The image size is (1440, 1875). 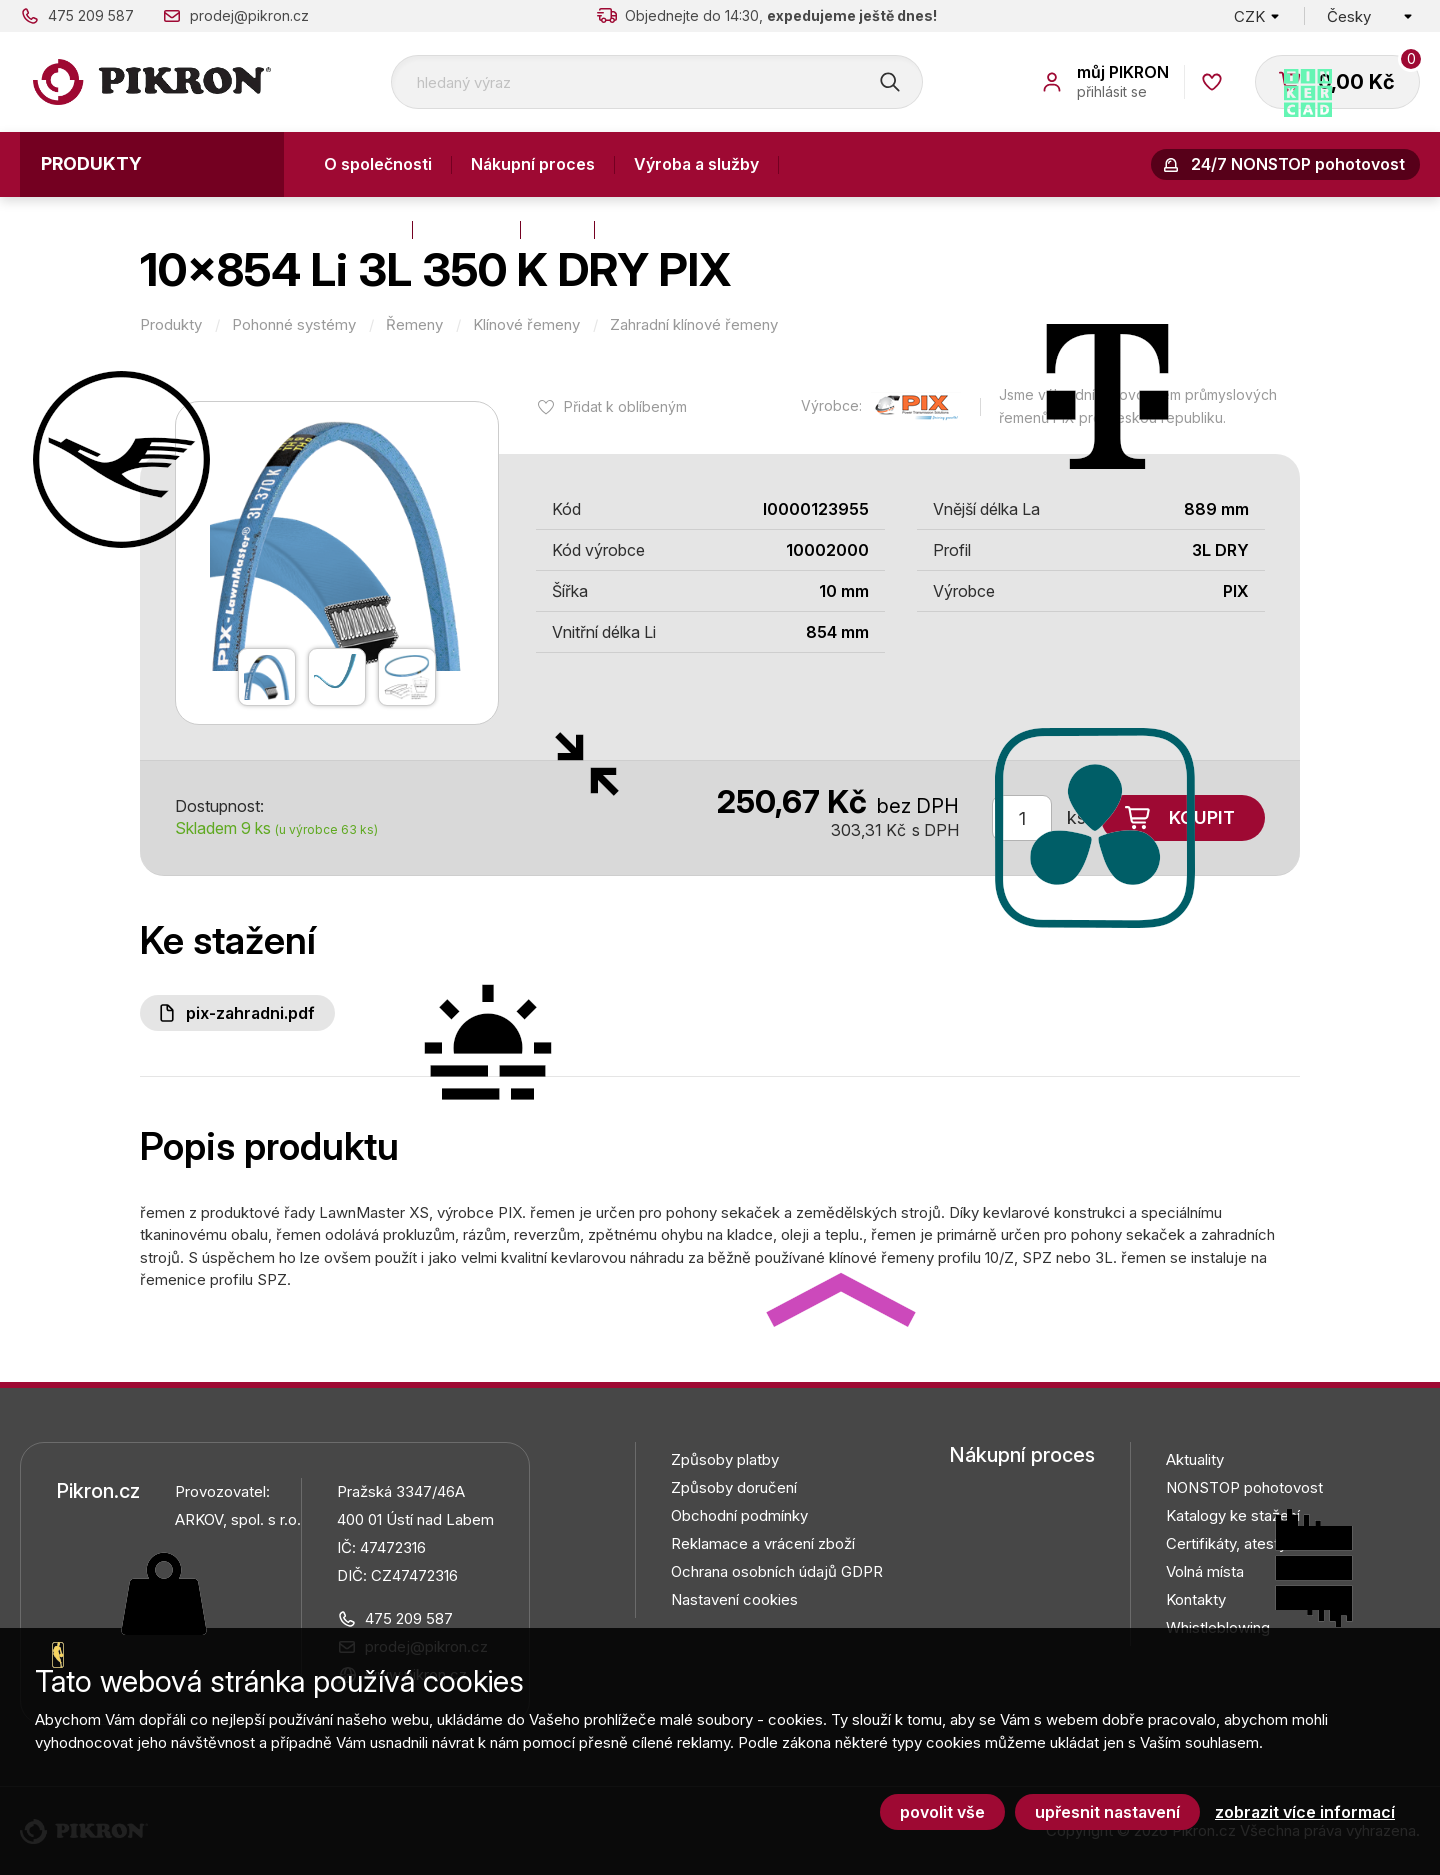 What do you see at coordinates (488, 1048) in the screenshot?
I see `indicates hazy weather conditions` at bounding box center [488, 1048].